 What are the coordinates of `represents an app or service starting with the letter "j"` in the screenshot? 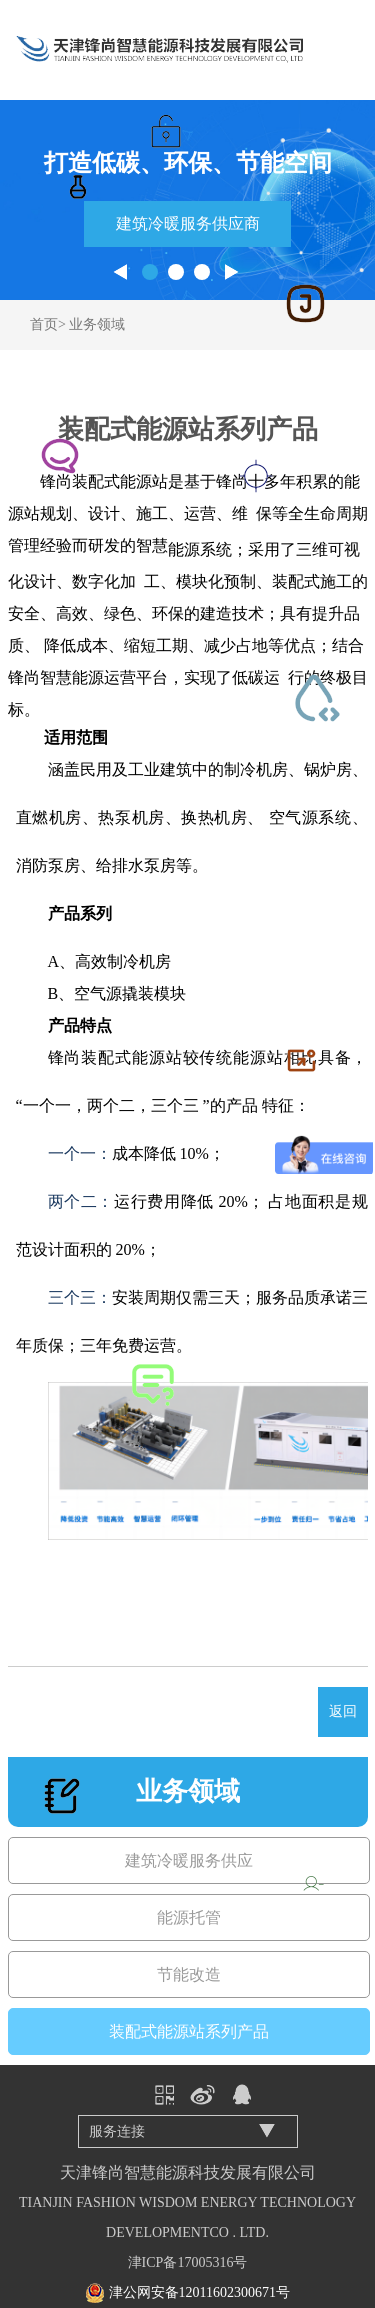 It's located at (305, 303).